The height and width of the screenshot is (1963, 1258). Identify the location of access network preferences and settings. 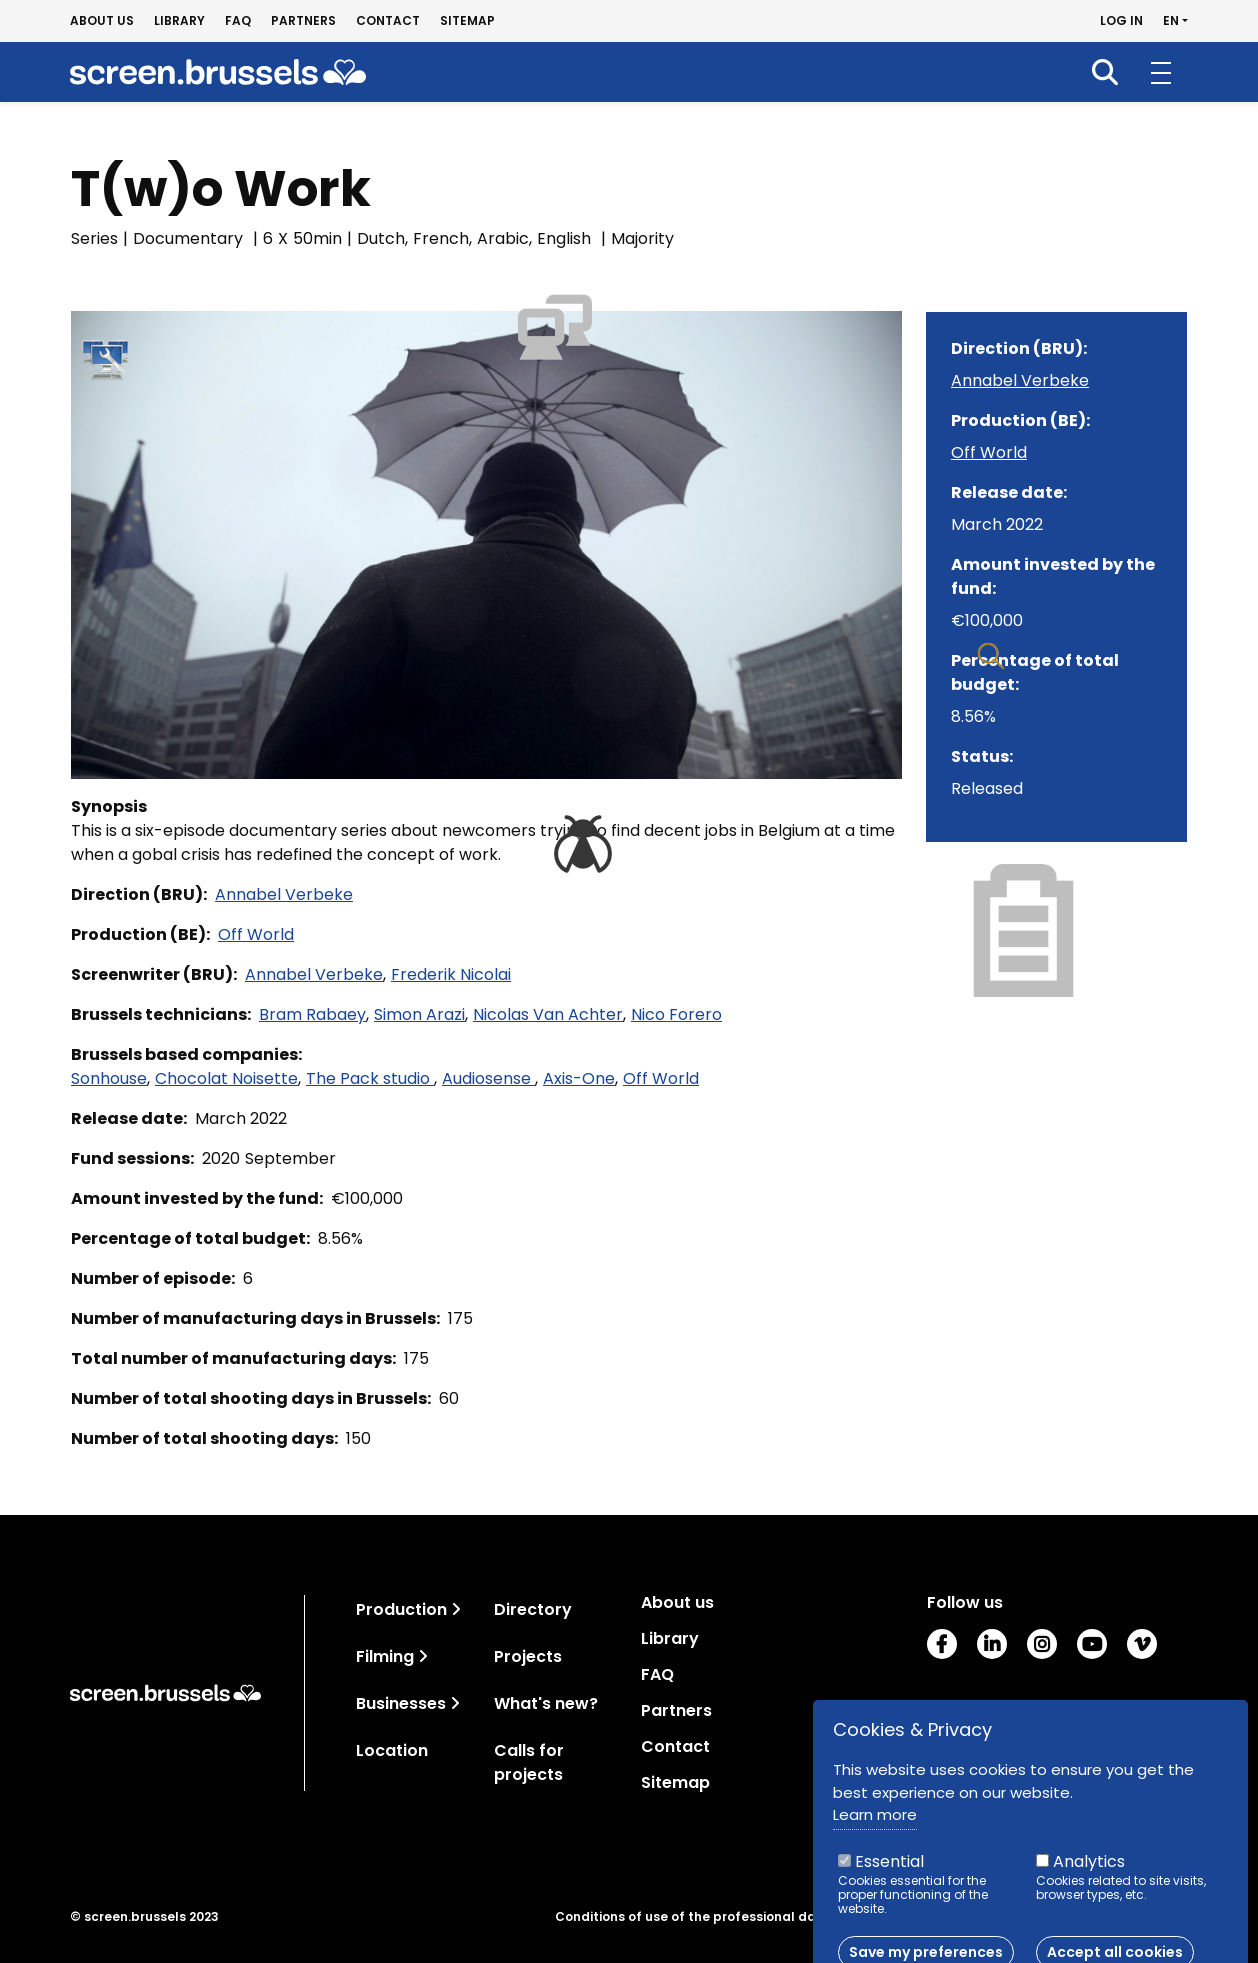
(555, 327).